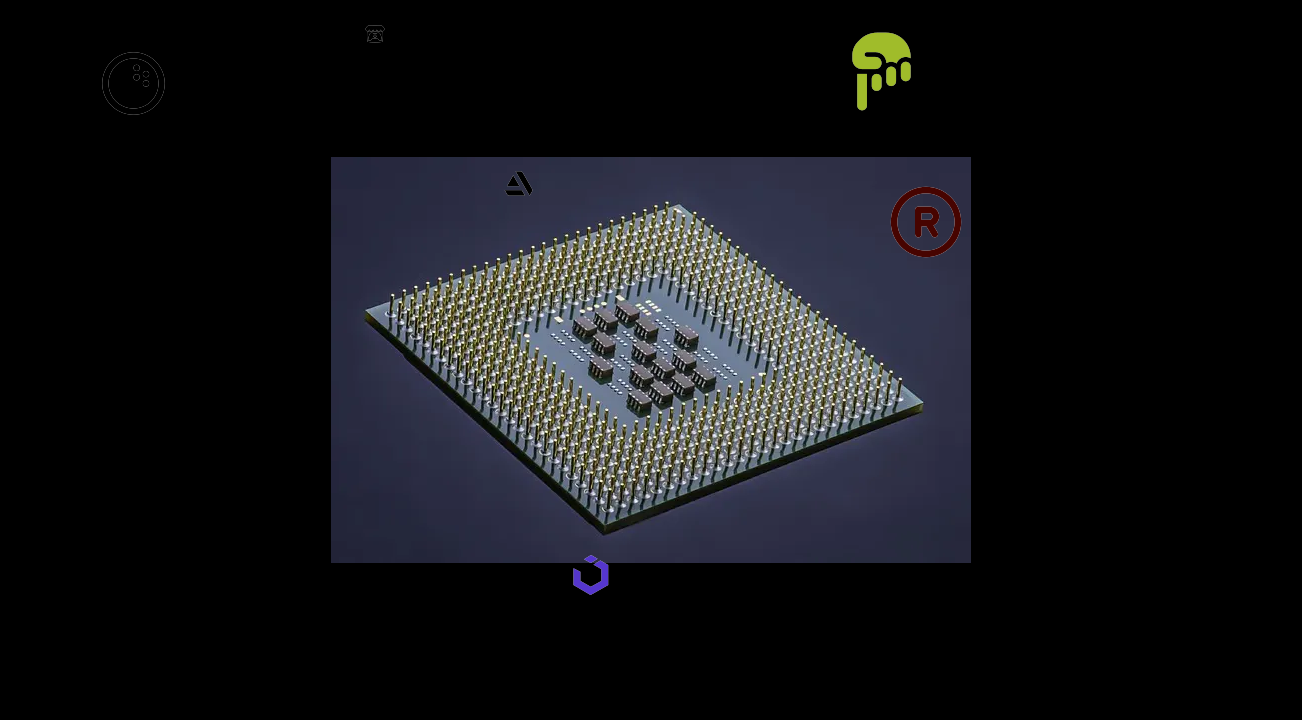  Describe the element at coordinates (133, 83) in the screenshot. I see `access bowling game or sports app` at that location.